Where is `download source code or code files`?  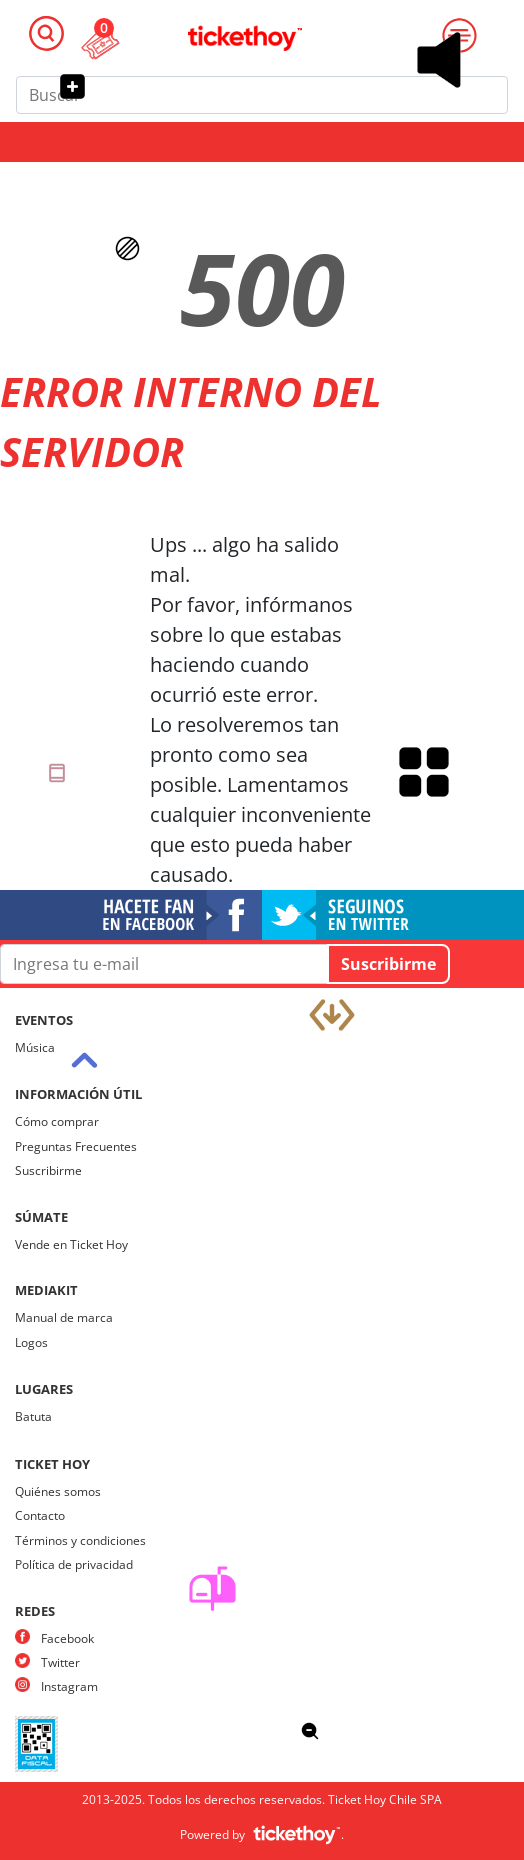 download source code or code files is located at coordinates (332, 1015).